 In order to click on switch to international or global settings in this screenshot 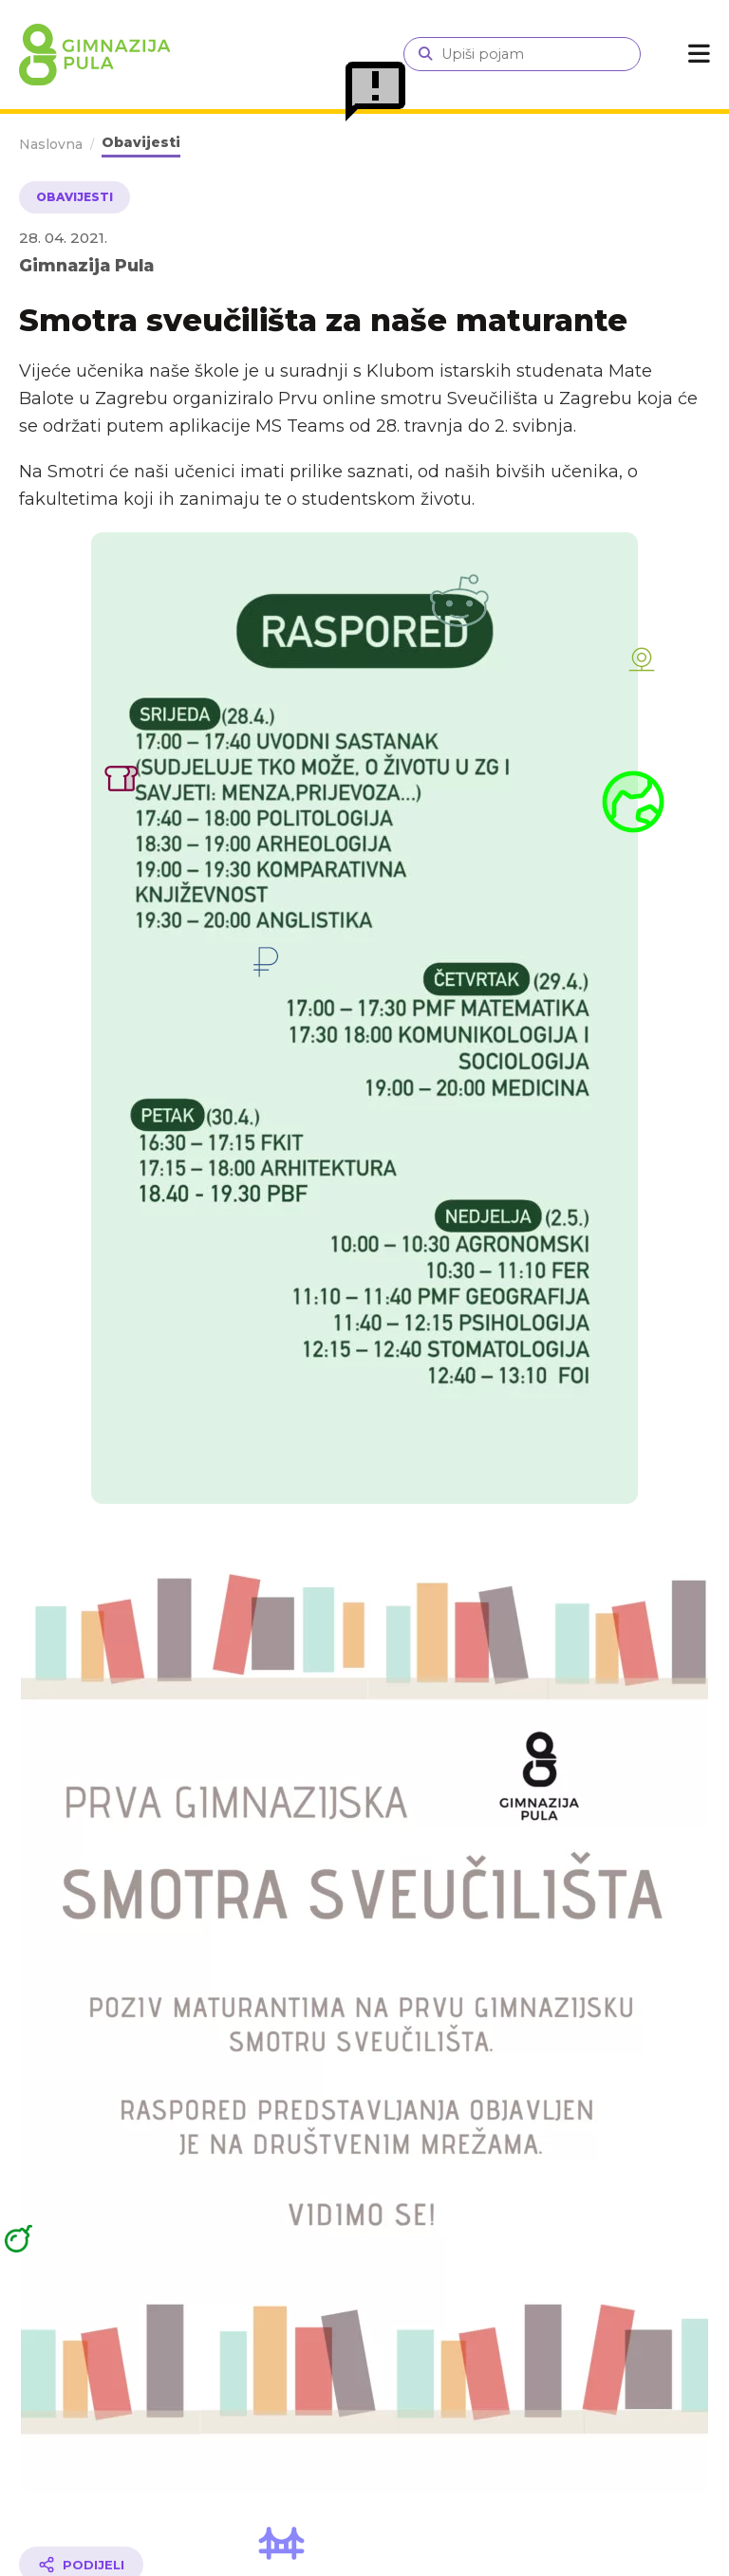, I will do `click(633, 802)`.